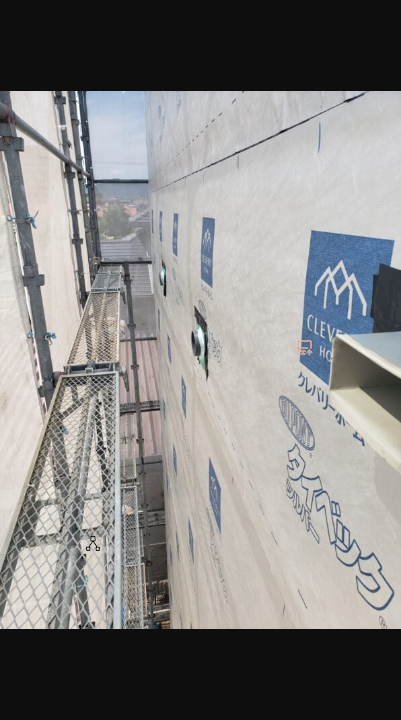 The width and height of the screenshot is (401, 720). Describe the element at coordinates (304, 347) in the screenshot. I see `upload content to desktop computer` at that location.